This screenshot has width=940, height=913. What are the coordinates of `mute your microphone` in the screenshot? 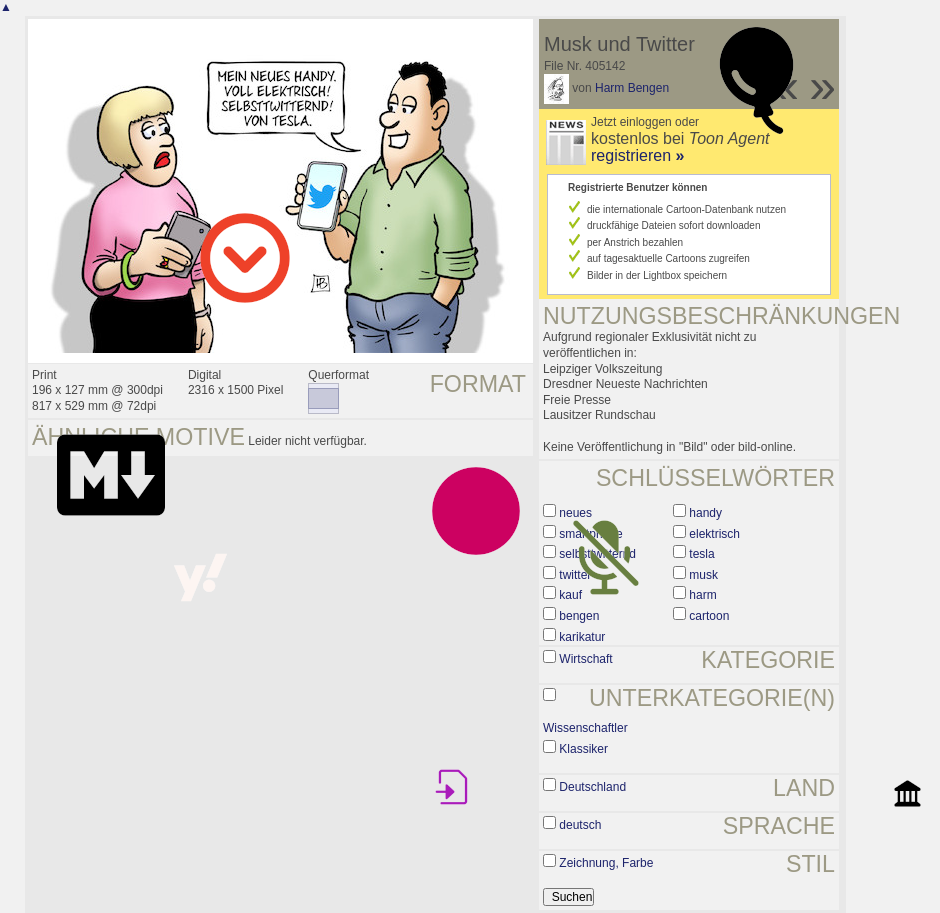 It's located at (604, 557).